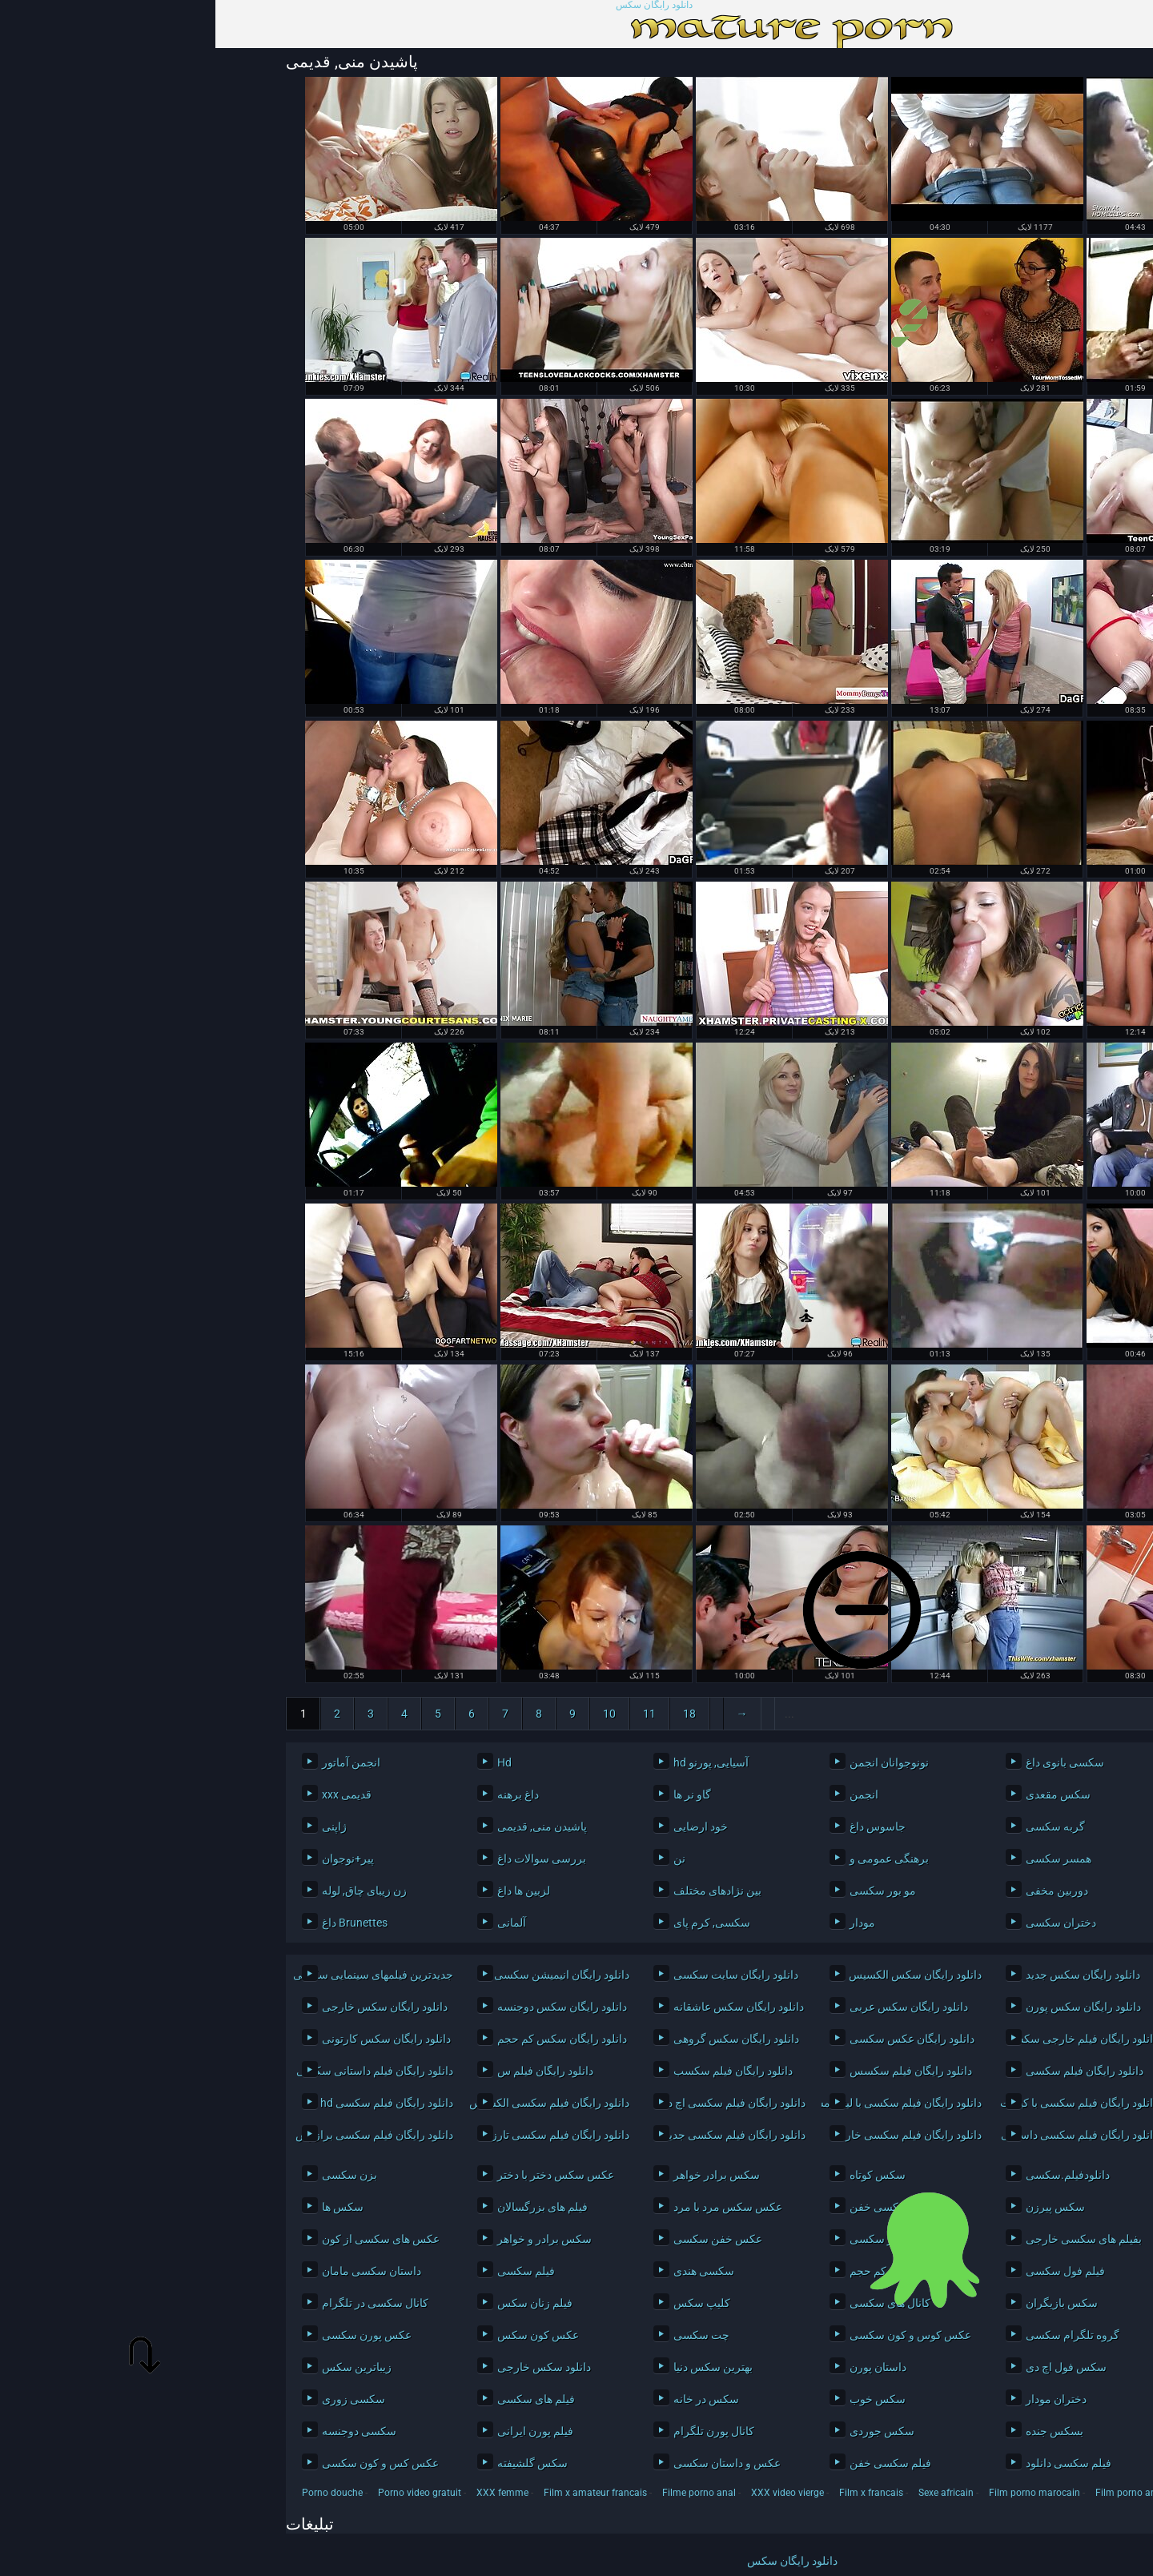 The width and height of the screenshot is (1153, 2576). I want to click on redo or repeat last action, so click(143, 2355).